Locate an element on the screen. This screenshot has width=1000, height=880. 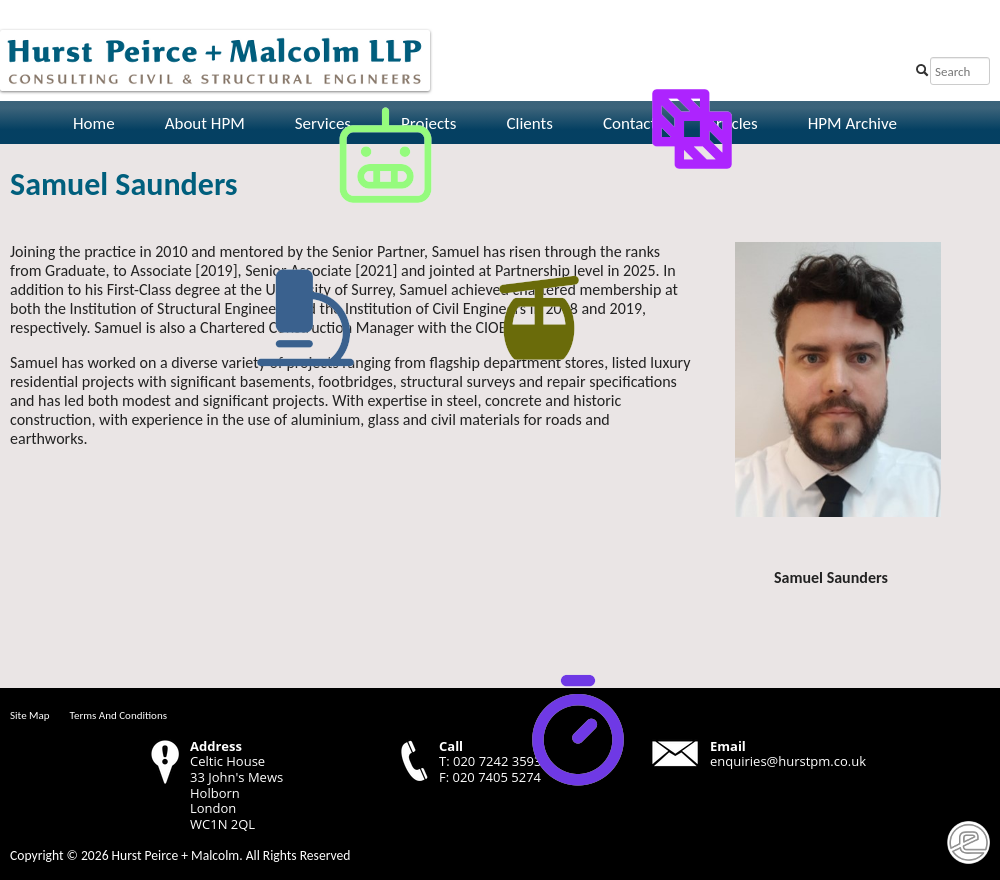
access ski lift or cable car information is located at coordinates (539, 320).